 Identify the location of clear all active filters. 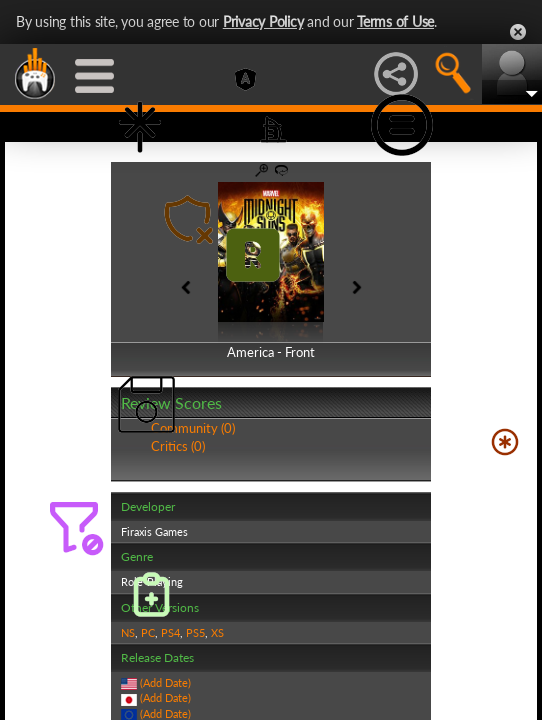
(74, 526).